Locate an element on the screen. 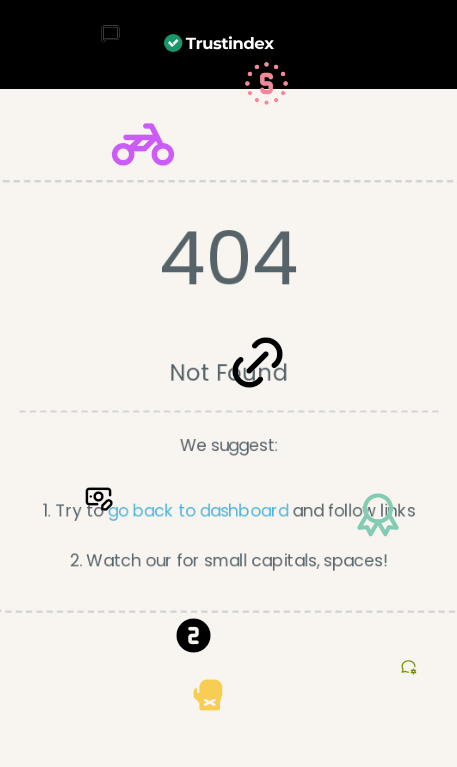 The width and height of the screenshot is (457, 767). copy or share a link is located at coordinates (257, 362).